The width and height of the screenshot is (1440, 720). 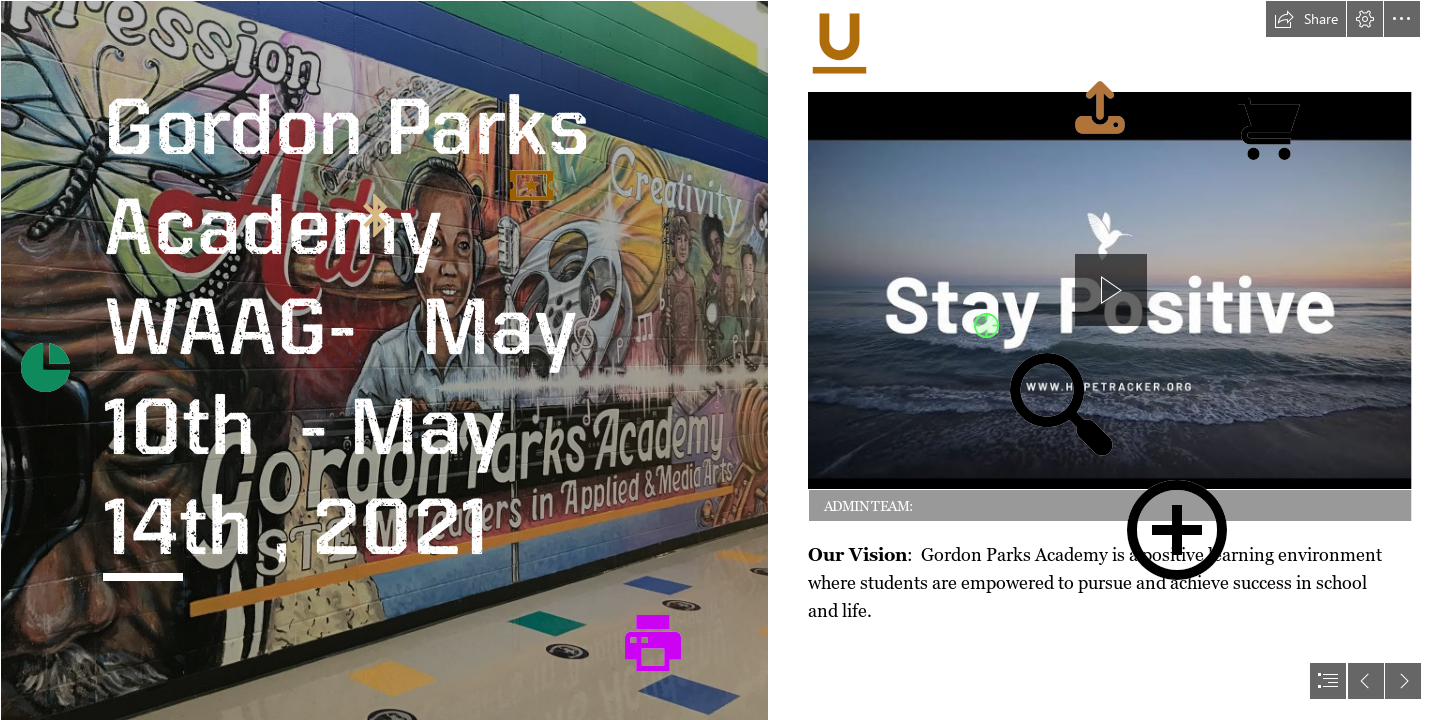 What do you see at coordinates (531, 185) in the screenshot?
I see `view your tickets or passes` at bounding box center [531, 185].